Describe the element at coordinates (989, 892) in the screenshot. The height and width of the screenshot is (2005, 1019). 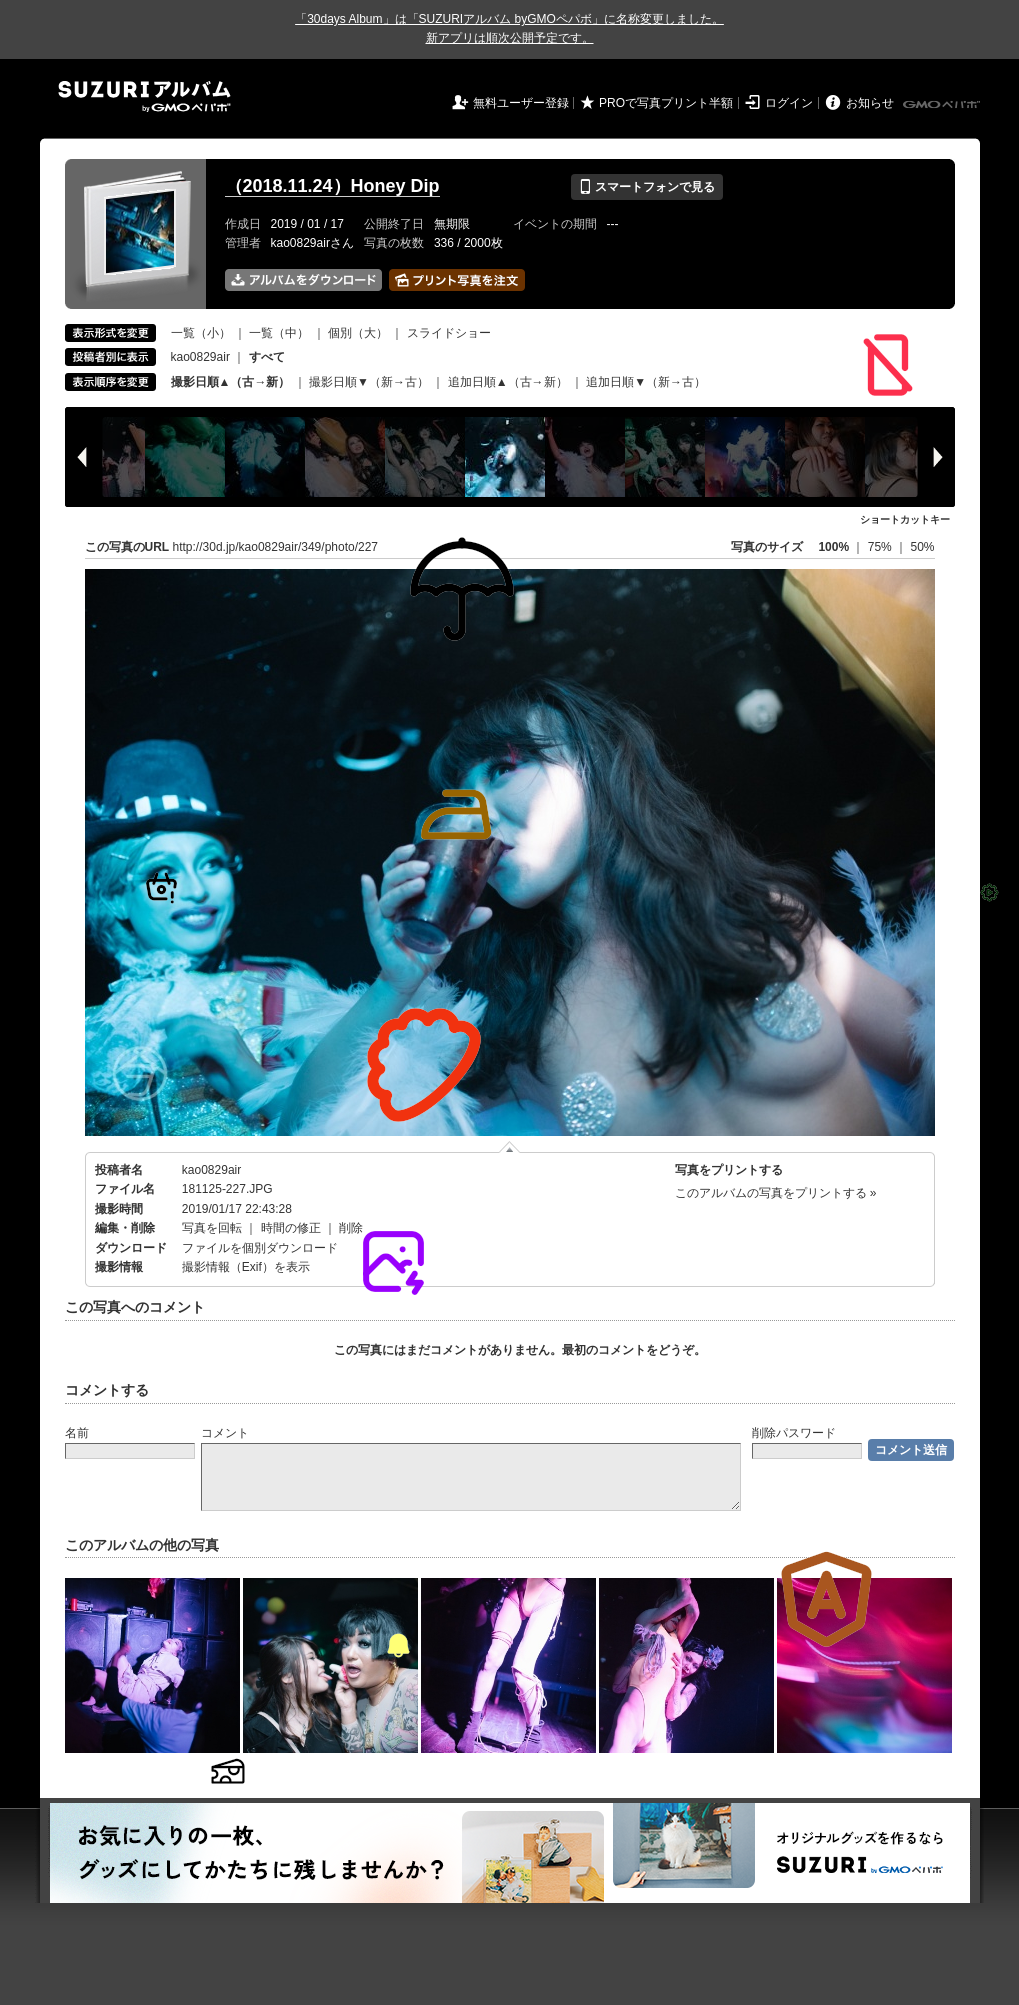
I see `configure automation settings` at that location.